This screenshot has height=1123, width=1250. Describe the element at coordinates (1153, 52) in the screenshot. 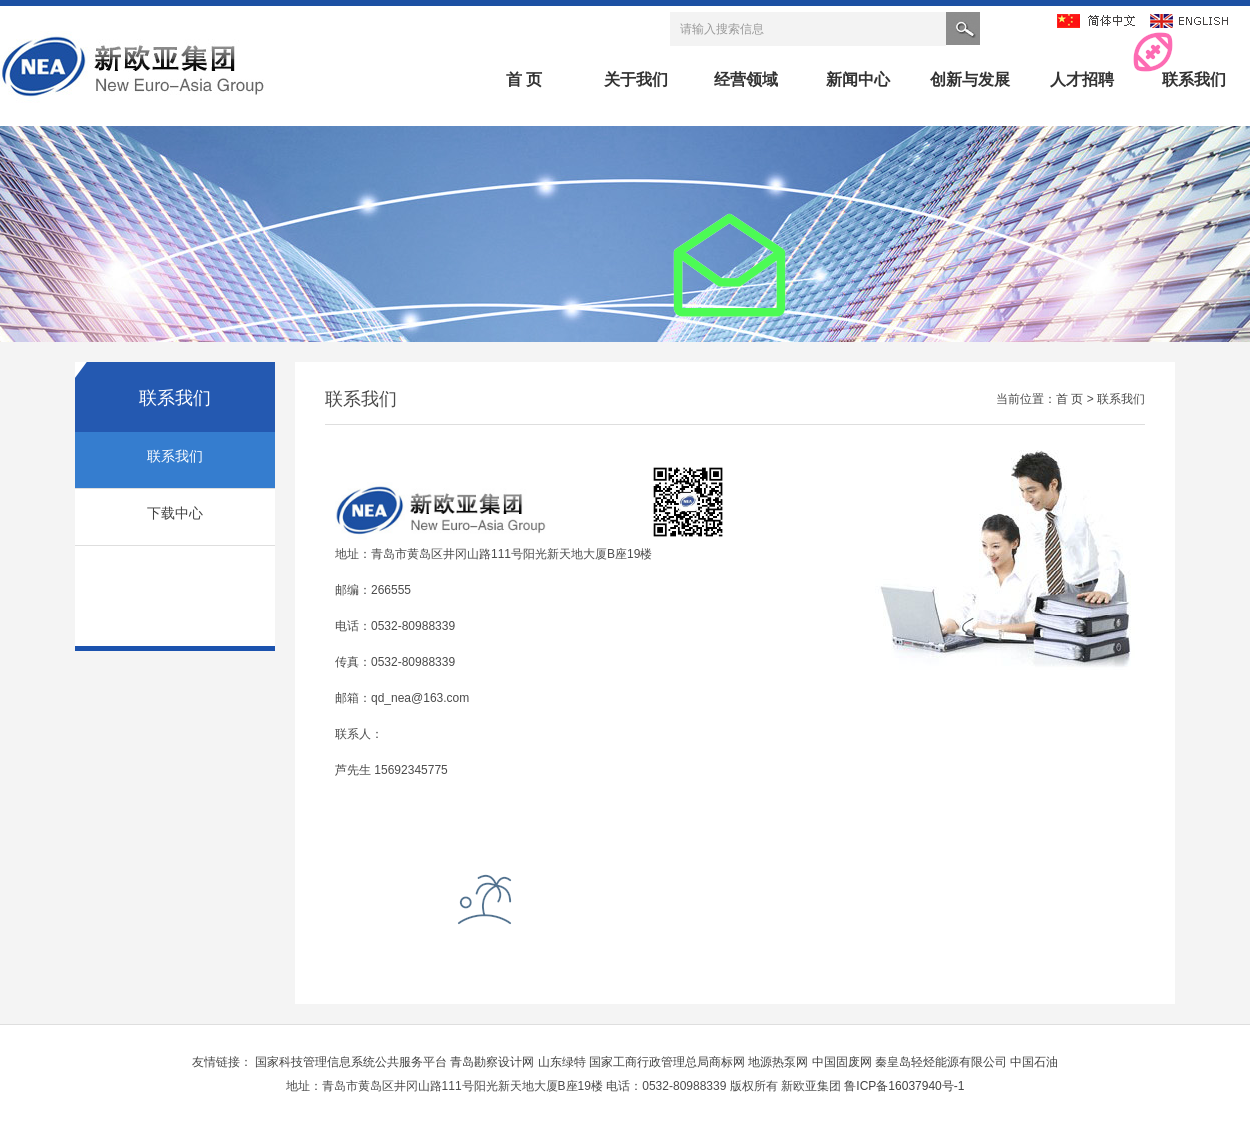

I see `access sports scores and updates` at that location.